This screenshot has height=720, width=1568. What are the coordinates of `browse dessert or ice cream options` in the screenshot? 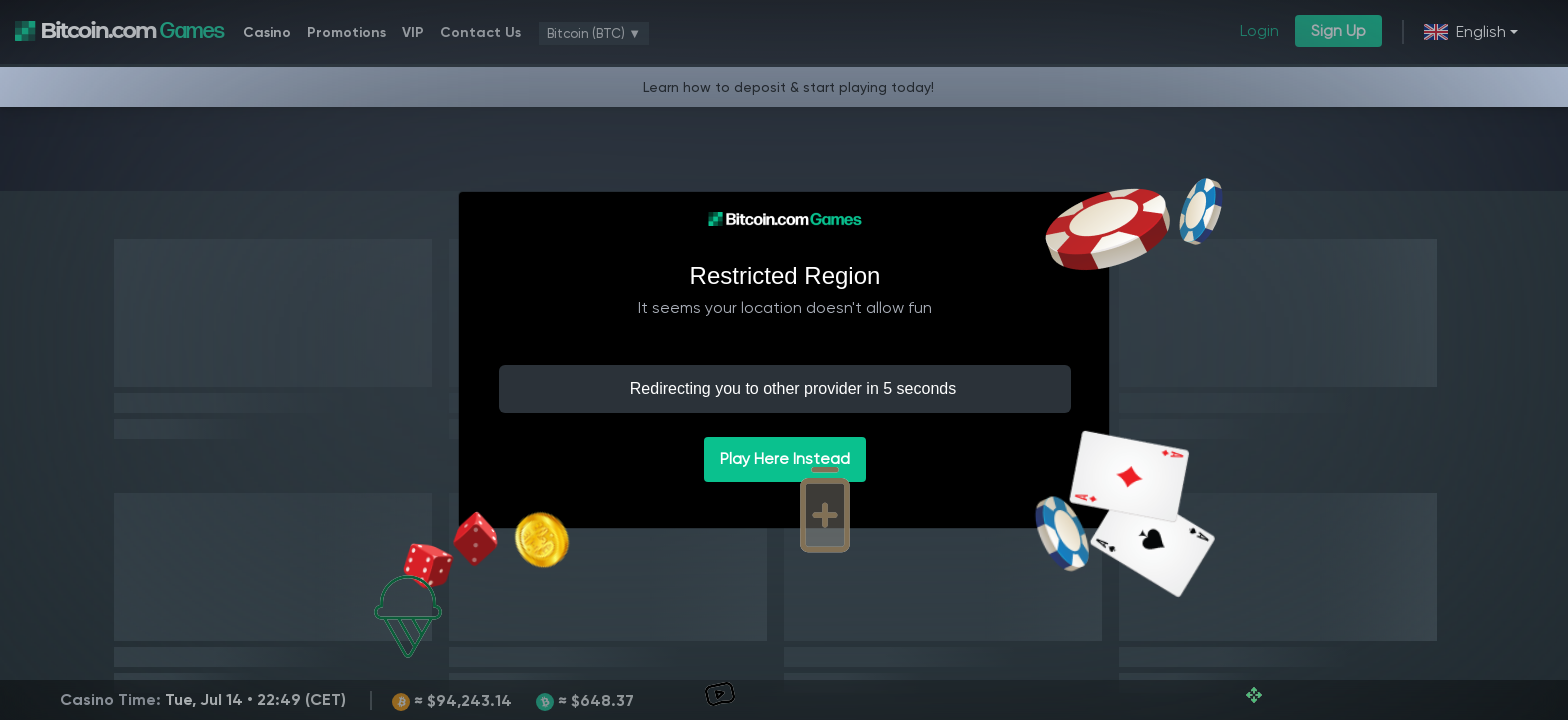 It's located at (408, 615).